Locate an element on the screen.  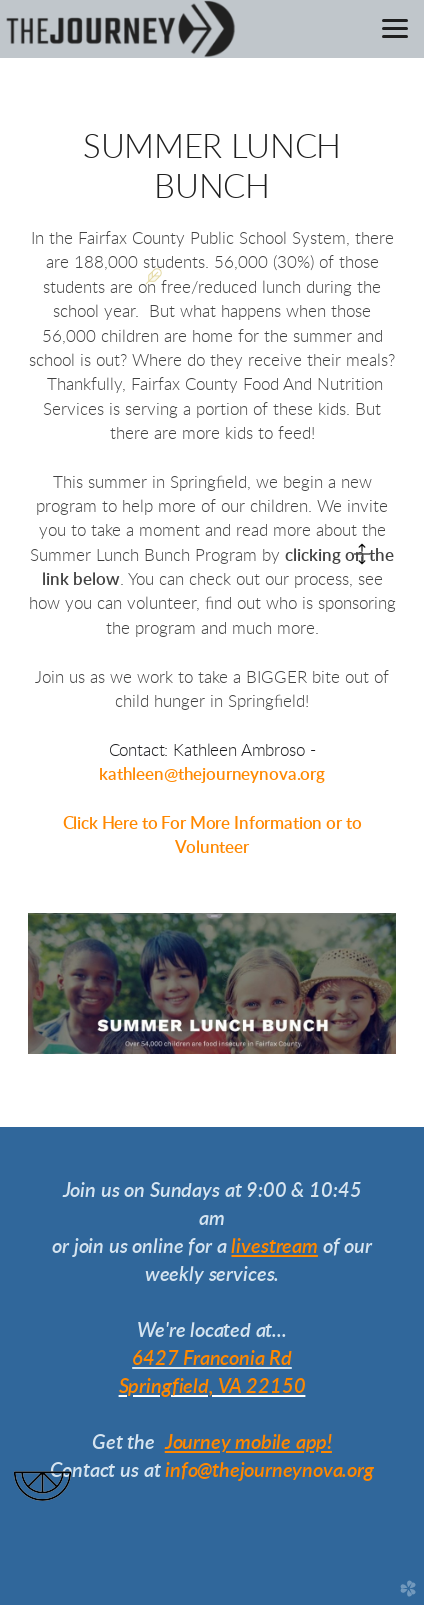
expand content vertically is located at coordinates (362, 554).